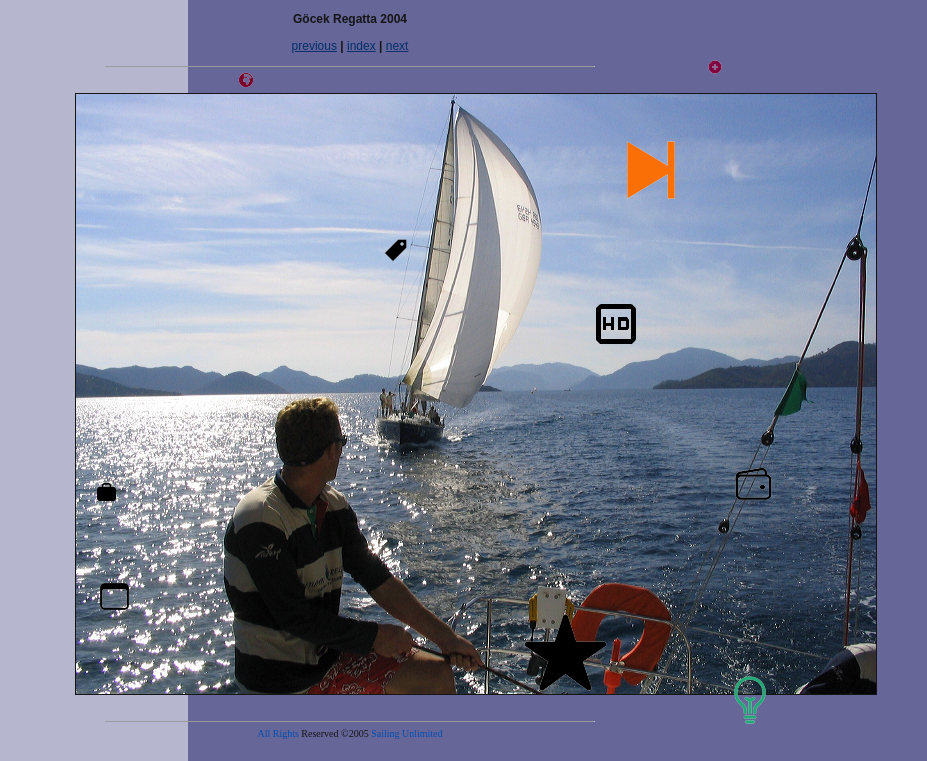  Describe the element at coordinates (616, 324) in the screenshot. I see `indicates high definition video quality is available` at that location.